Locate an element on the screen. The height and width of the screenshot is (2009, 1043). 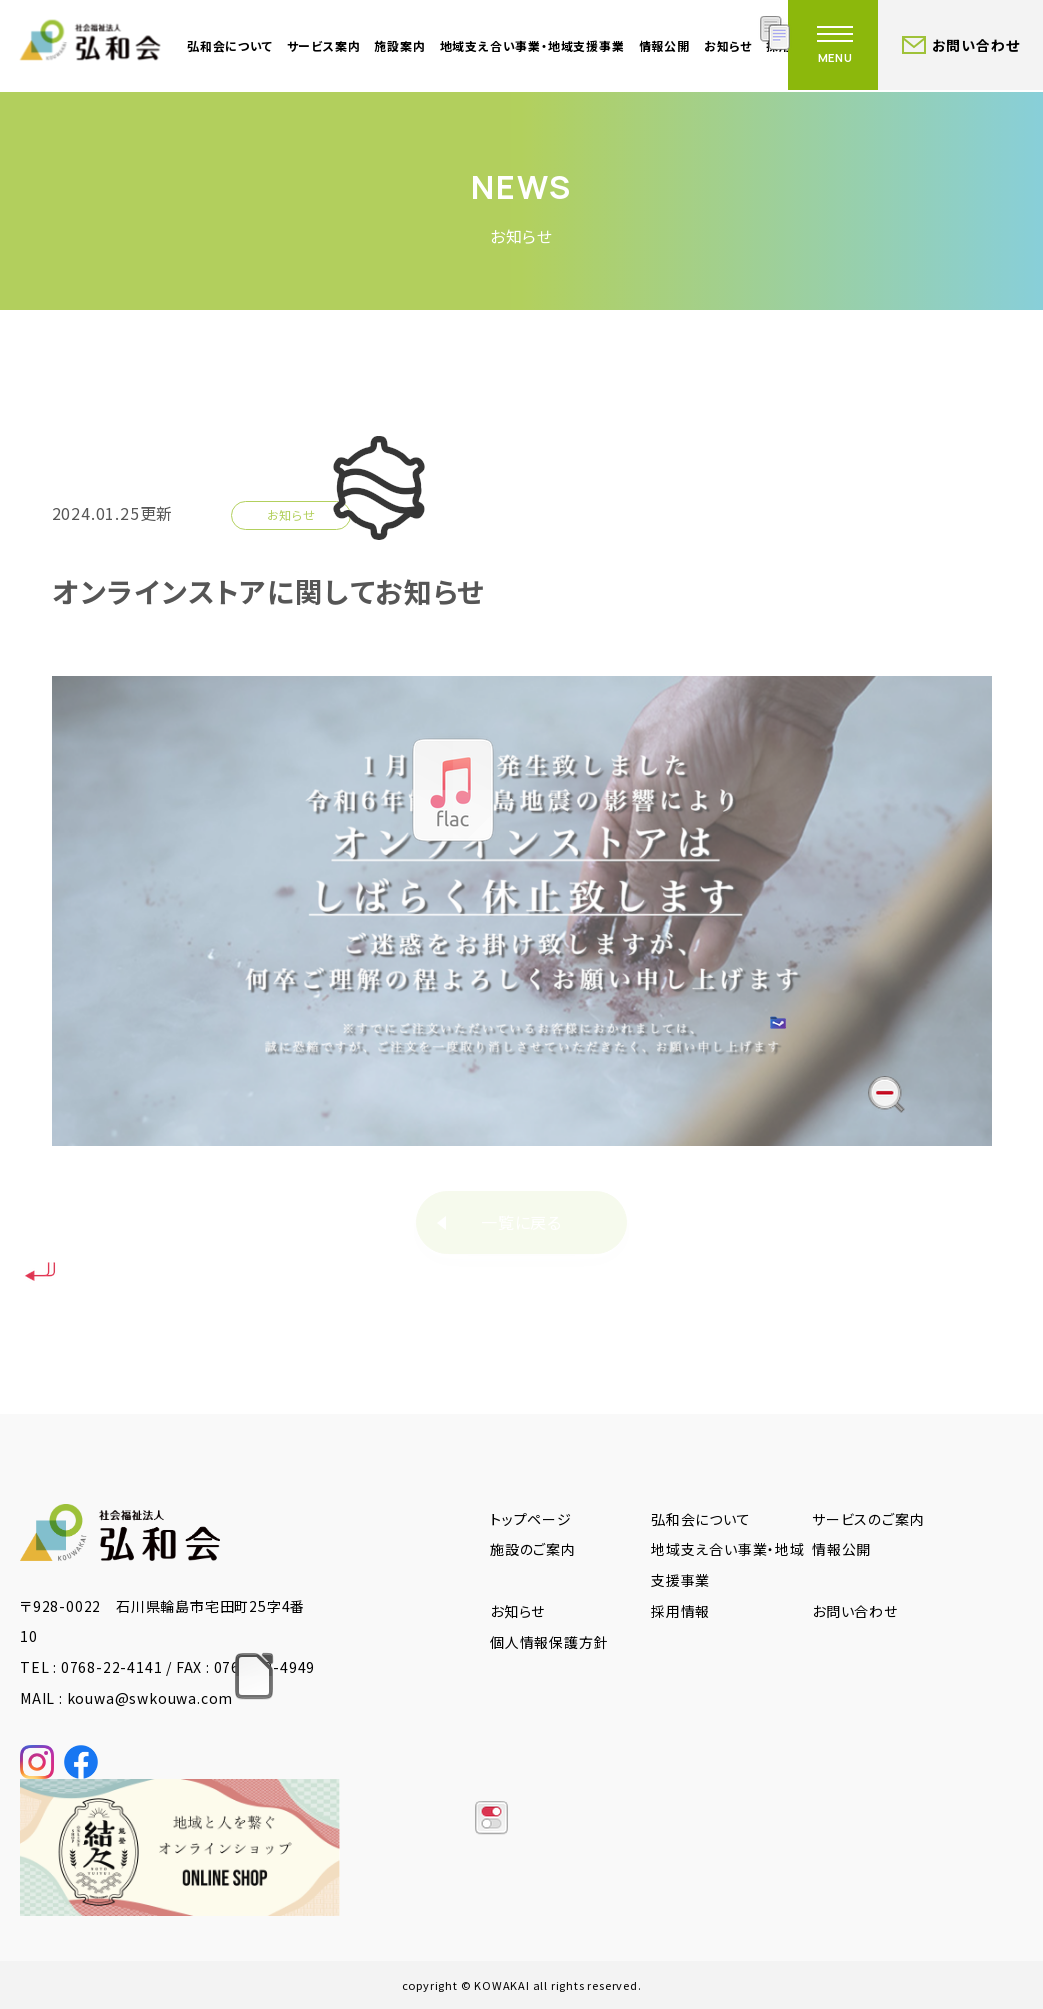
open your steam games folder is located at coordinates (778, 1023).